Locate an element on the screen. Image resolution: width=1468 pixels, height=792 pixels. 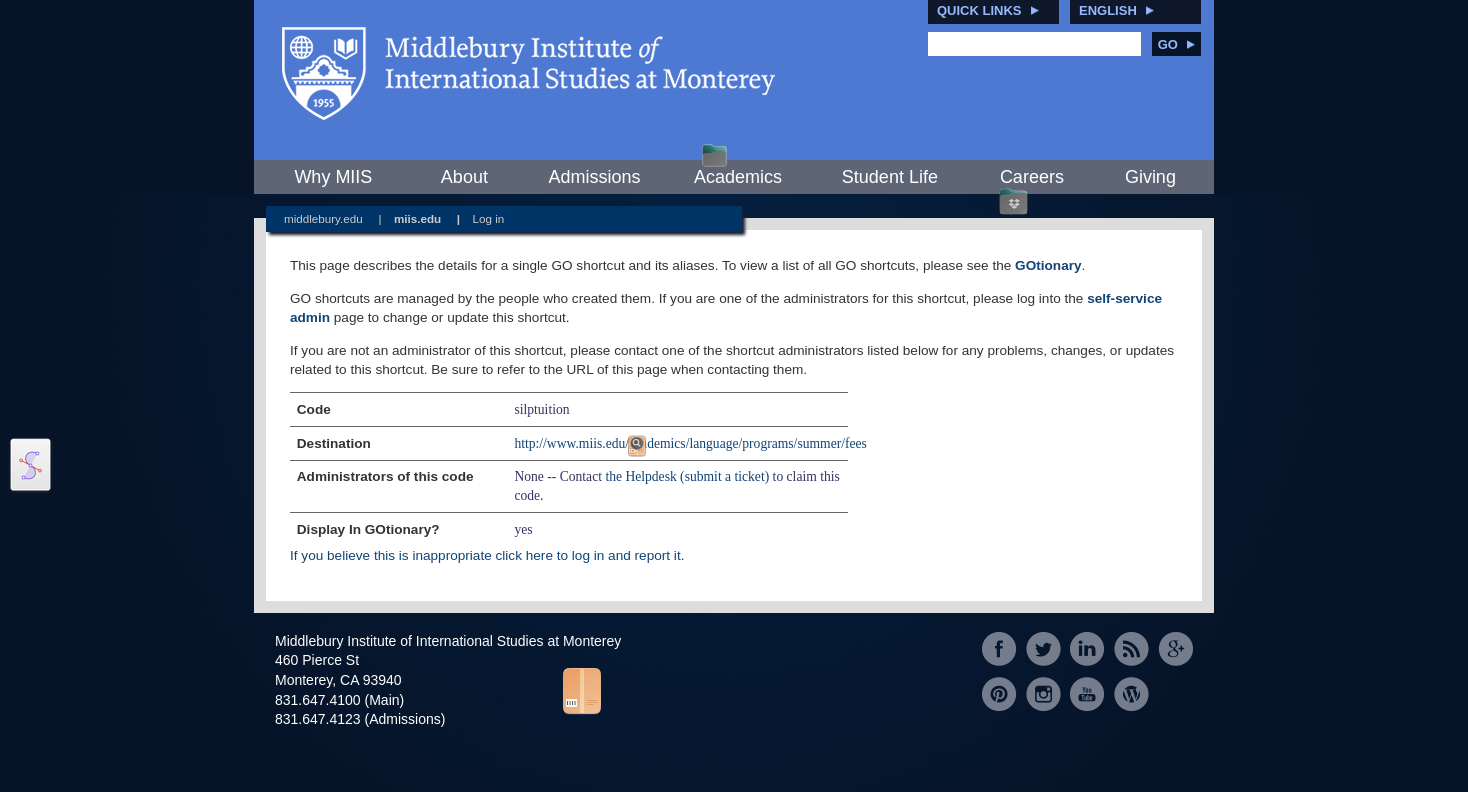
compressed or archived file type indicator is located at coordinates (582, 691).